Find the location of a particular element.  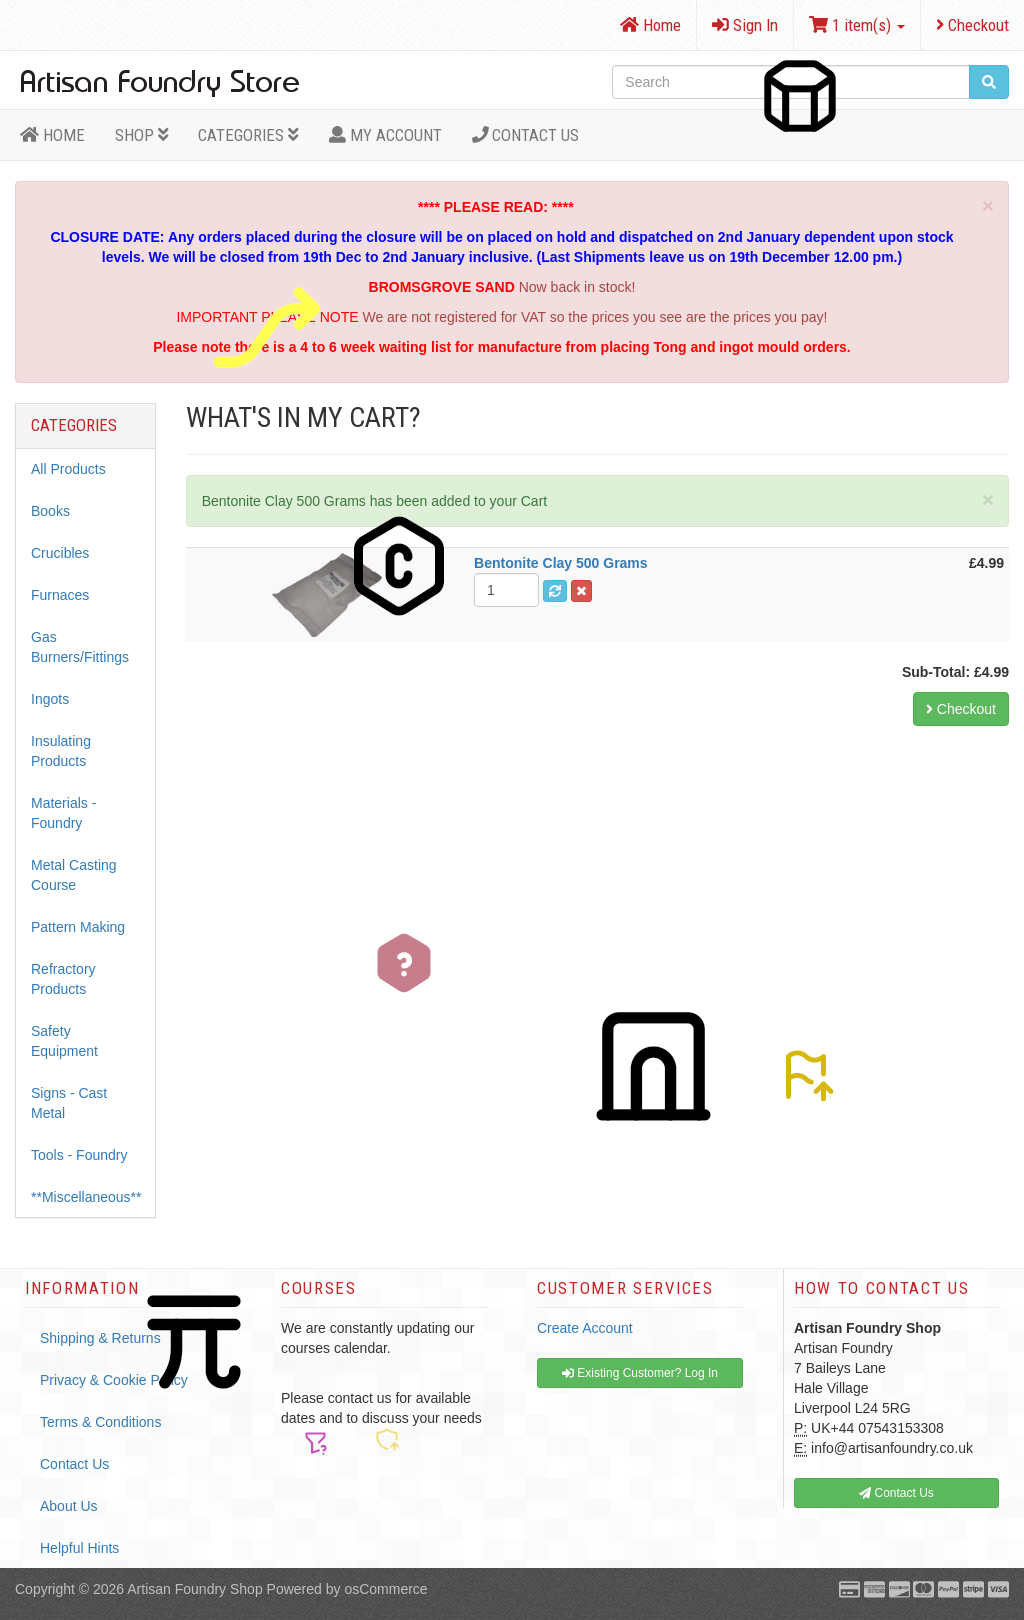

view 3D object or shape is located at coordinates (800, 96).